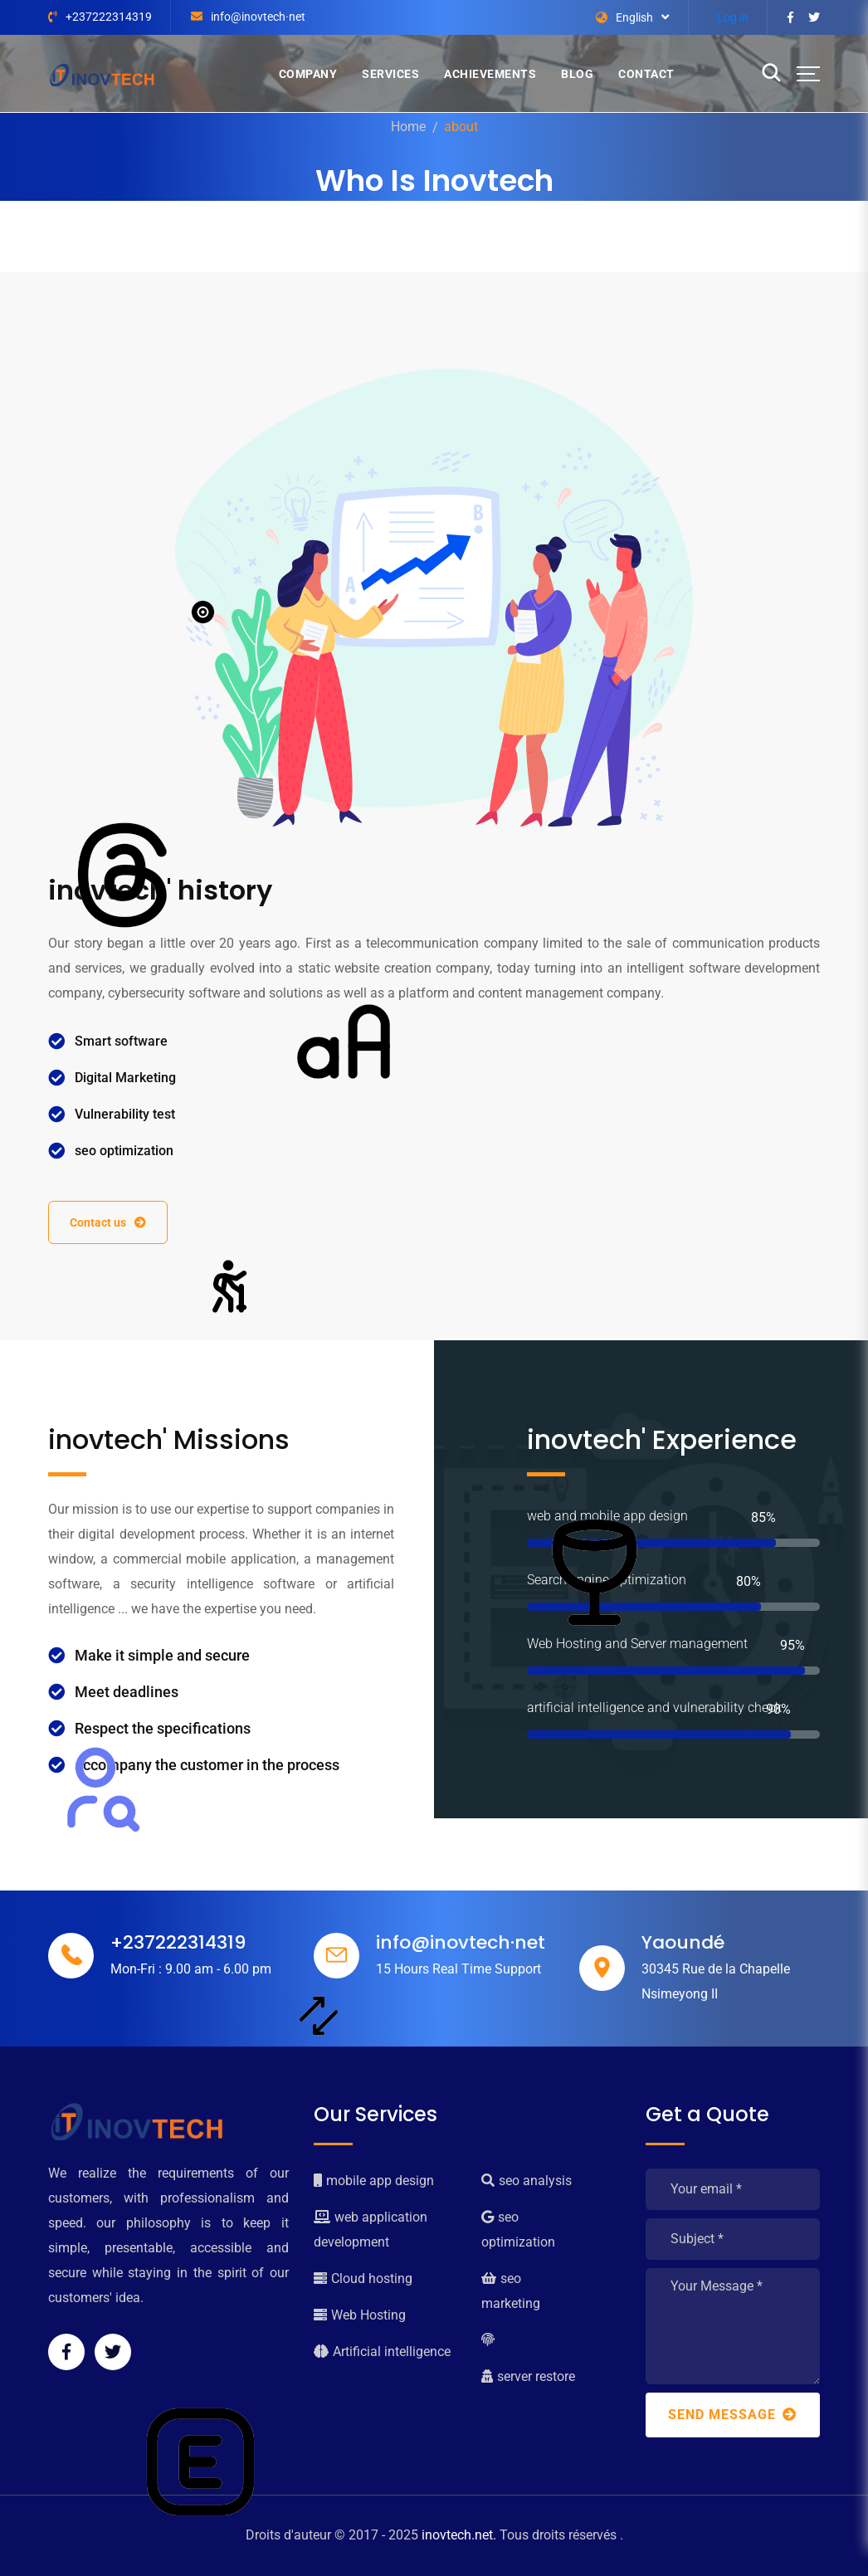 Image resolution: width=868 pixels, height=2576 pixels. What do you see at coordinates (95, 1788) in the screenshot?
I see `search for a user or contact` at bounding box center [95, 1788].